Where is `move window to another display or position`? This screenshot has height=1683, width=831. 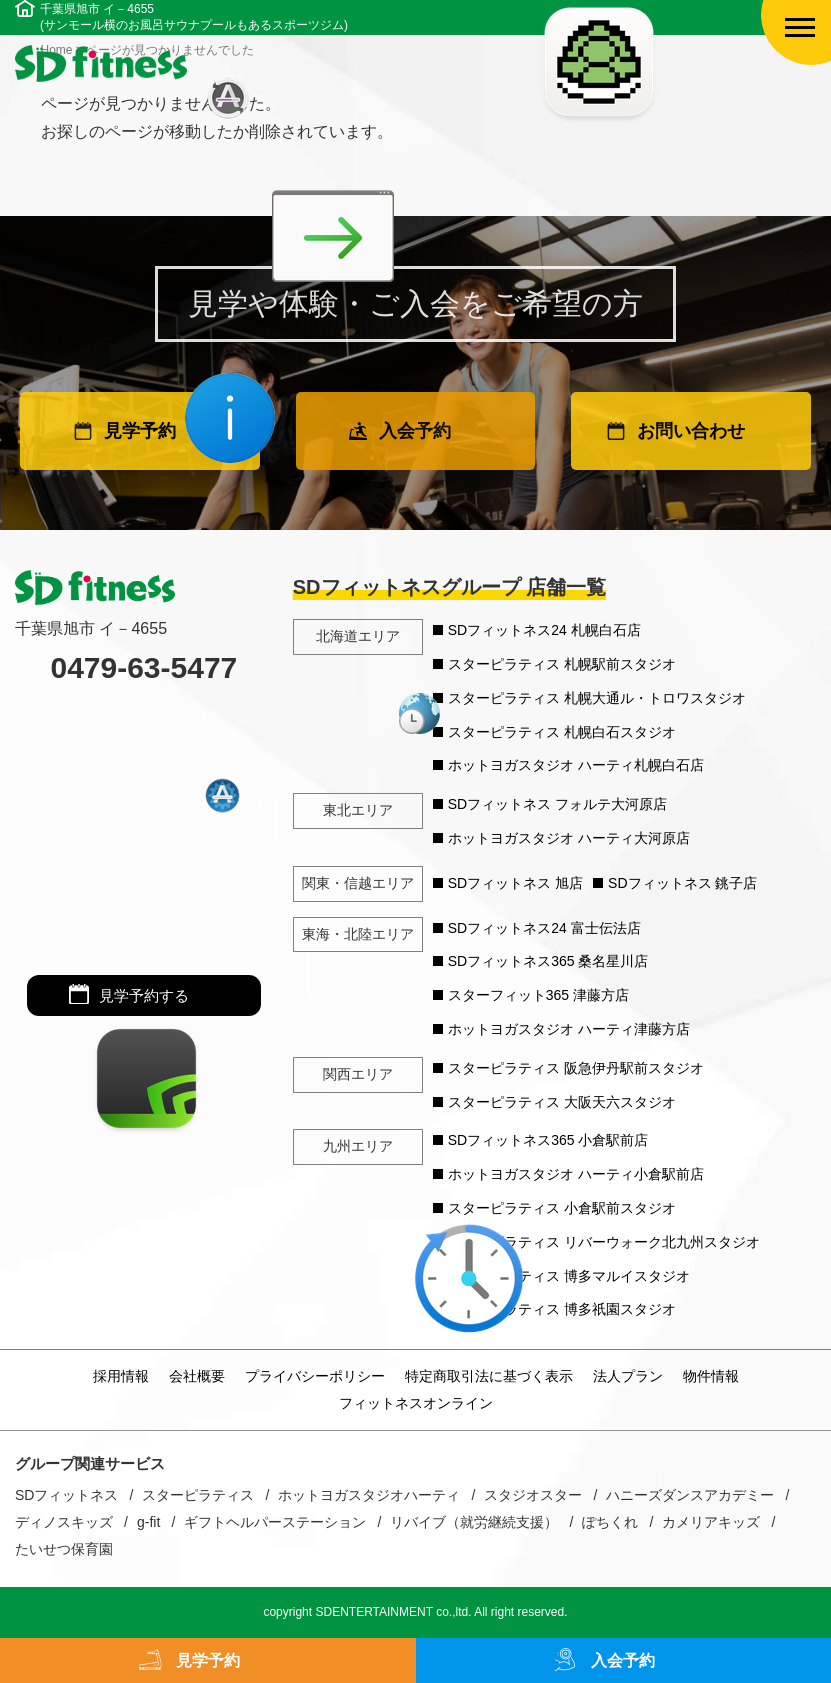
move window to another display or position is located at coordinates (333, 236).